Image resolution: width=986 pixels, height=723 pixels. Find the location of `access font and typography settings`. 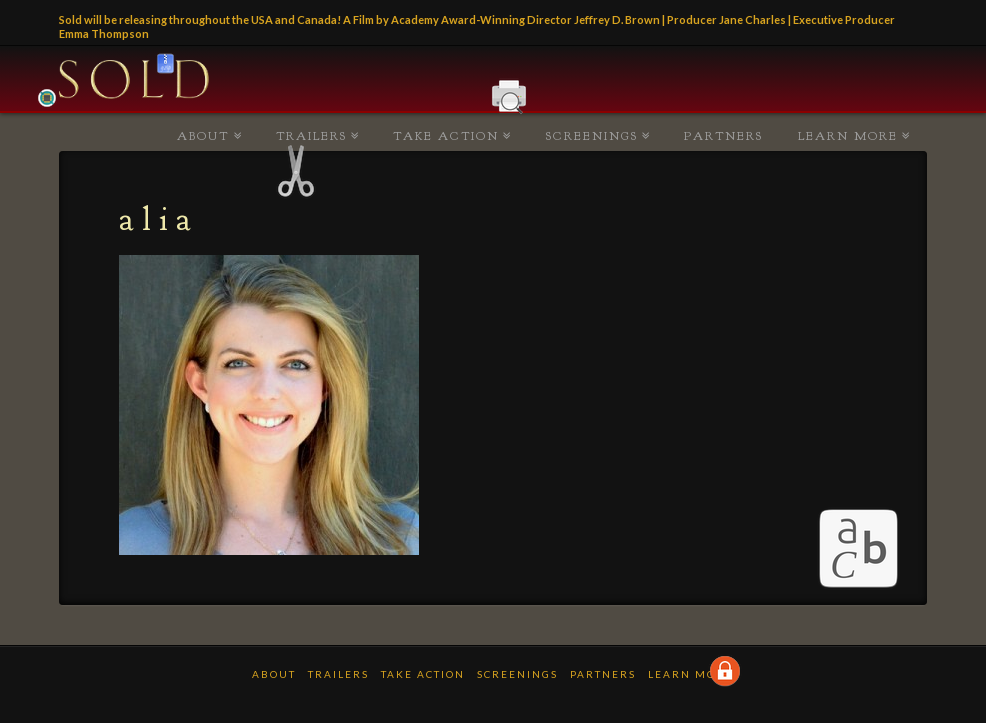

access font and typography settings is located at coordinates (858, 548).